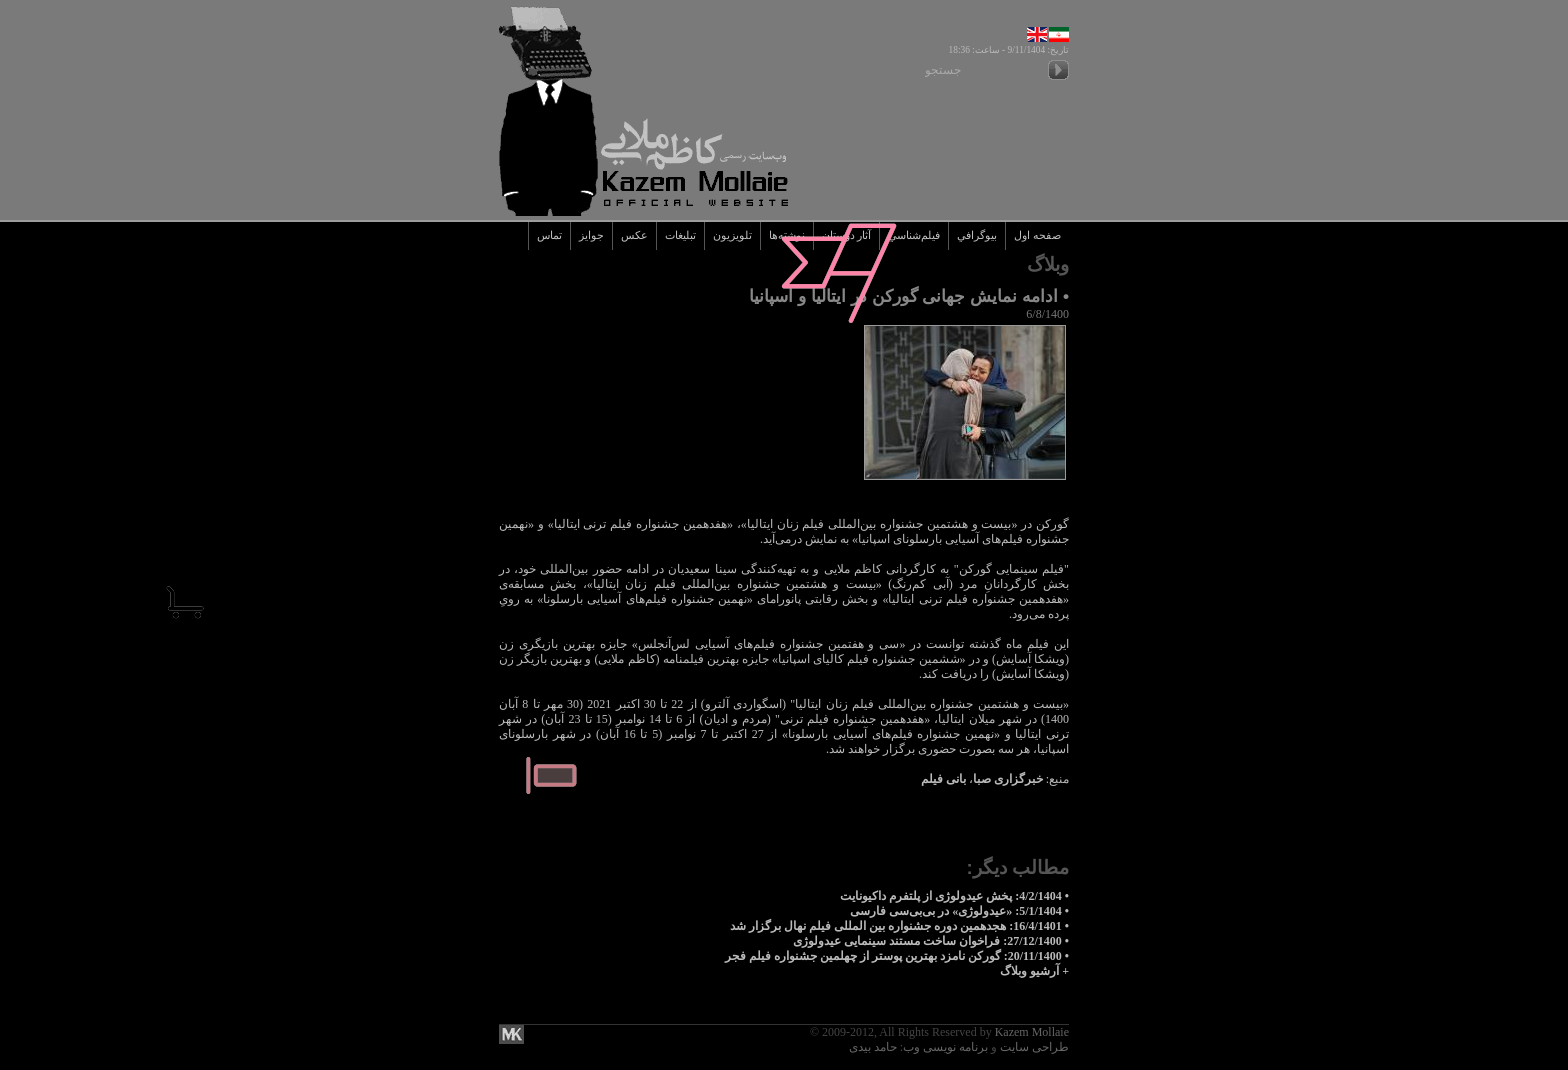  I want to click on align content to the left edge, so click(550, 775).